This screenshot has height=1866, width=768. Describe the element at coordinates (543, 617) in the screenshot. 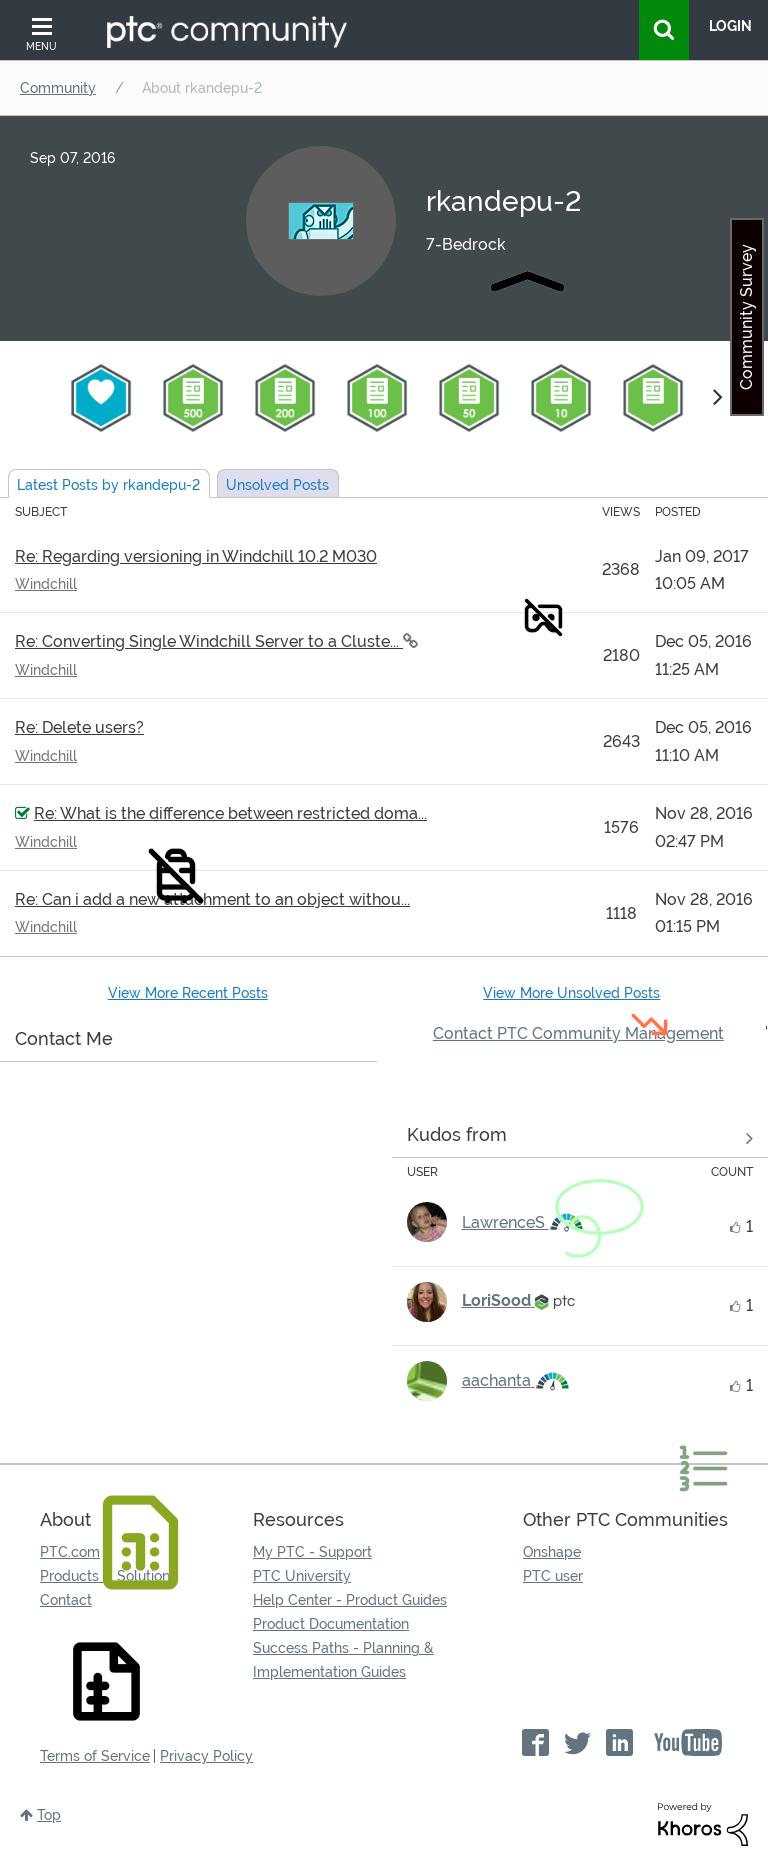

I see `disable VR or cardboard viewer mode` at that location.